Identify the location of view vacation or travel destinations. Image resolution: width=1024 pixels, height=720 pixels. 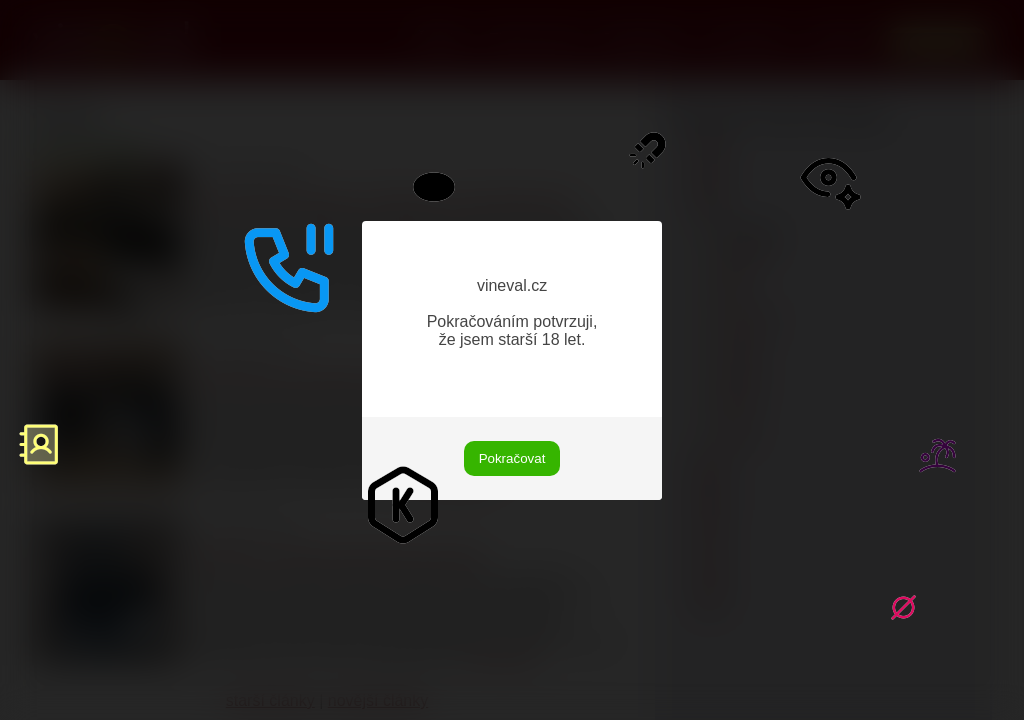
(937, 455).